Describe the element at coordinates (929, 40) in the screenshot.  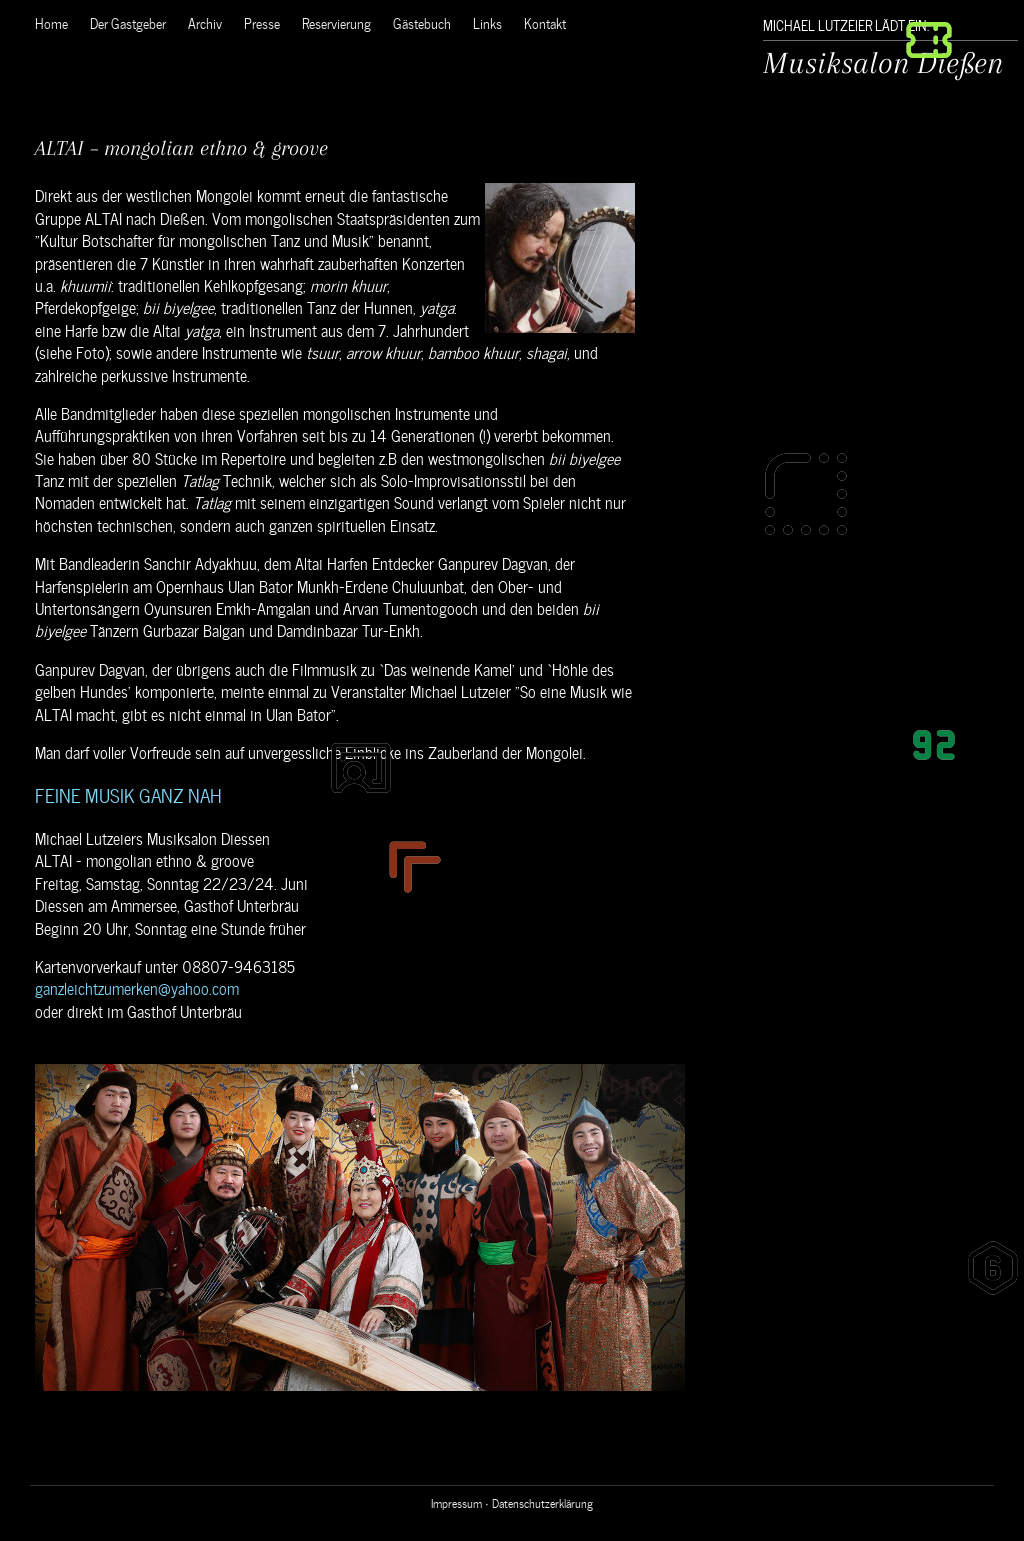
I see `view your tickets or passes` at that location.